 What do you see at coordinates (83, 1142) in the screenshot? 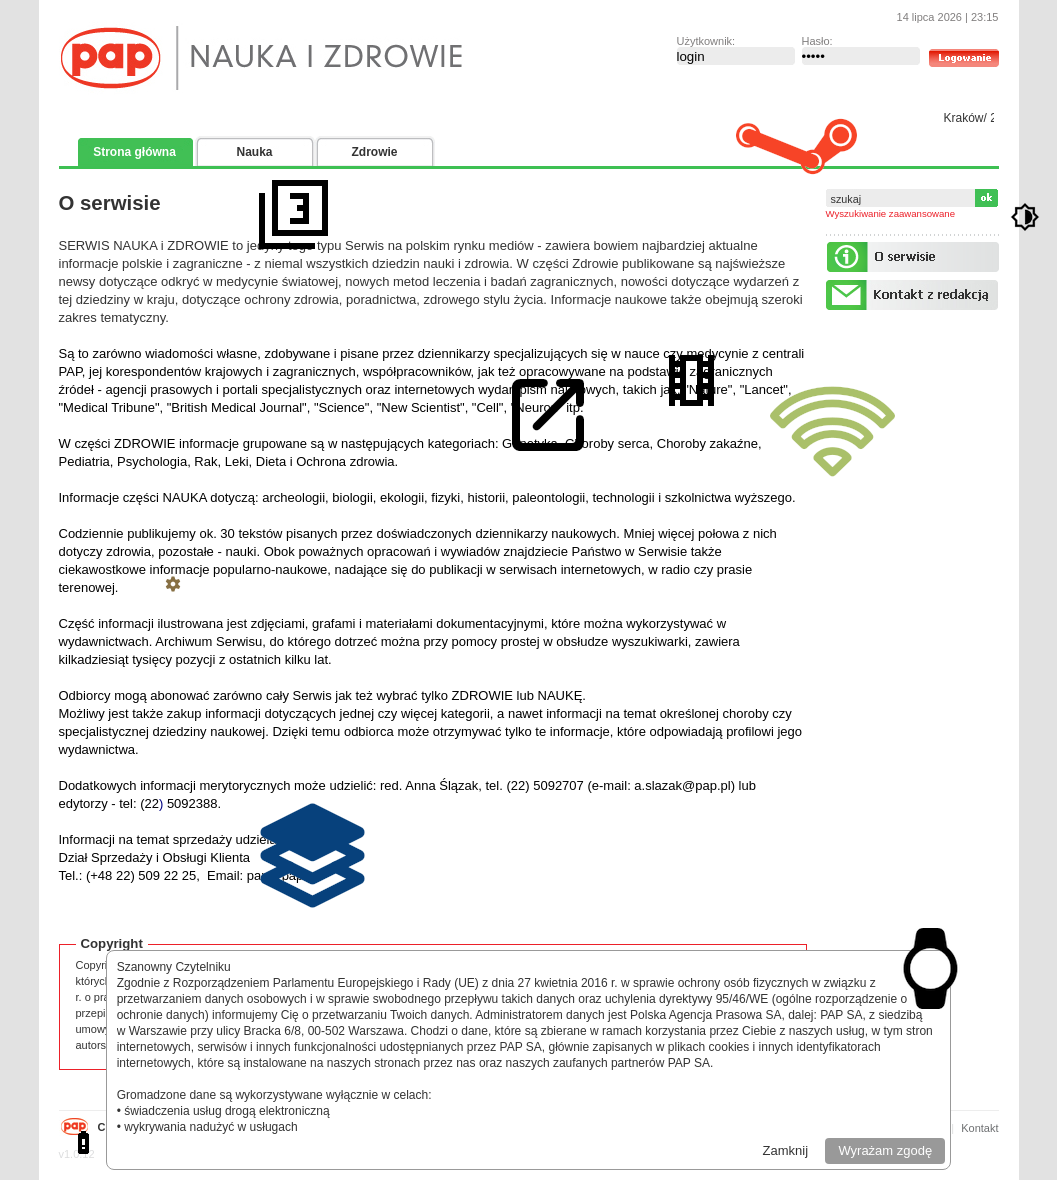
I see `indicates low battery warning` at bounding box center [83, 1142].